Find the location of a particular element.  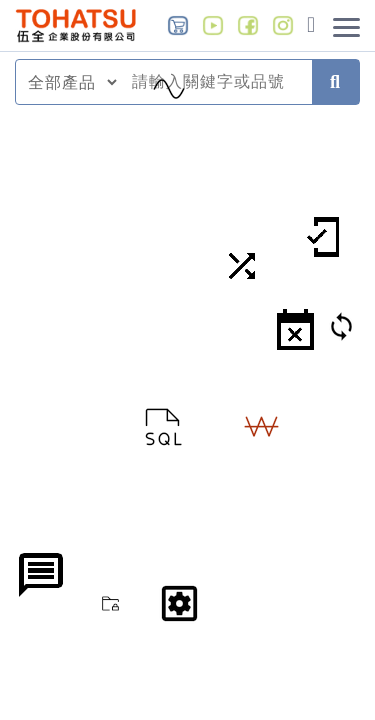

open messages or chat is located at coordinates (41, 575).